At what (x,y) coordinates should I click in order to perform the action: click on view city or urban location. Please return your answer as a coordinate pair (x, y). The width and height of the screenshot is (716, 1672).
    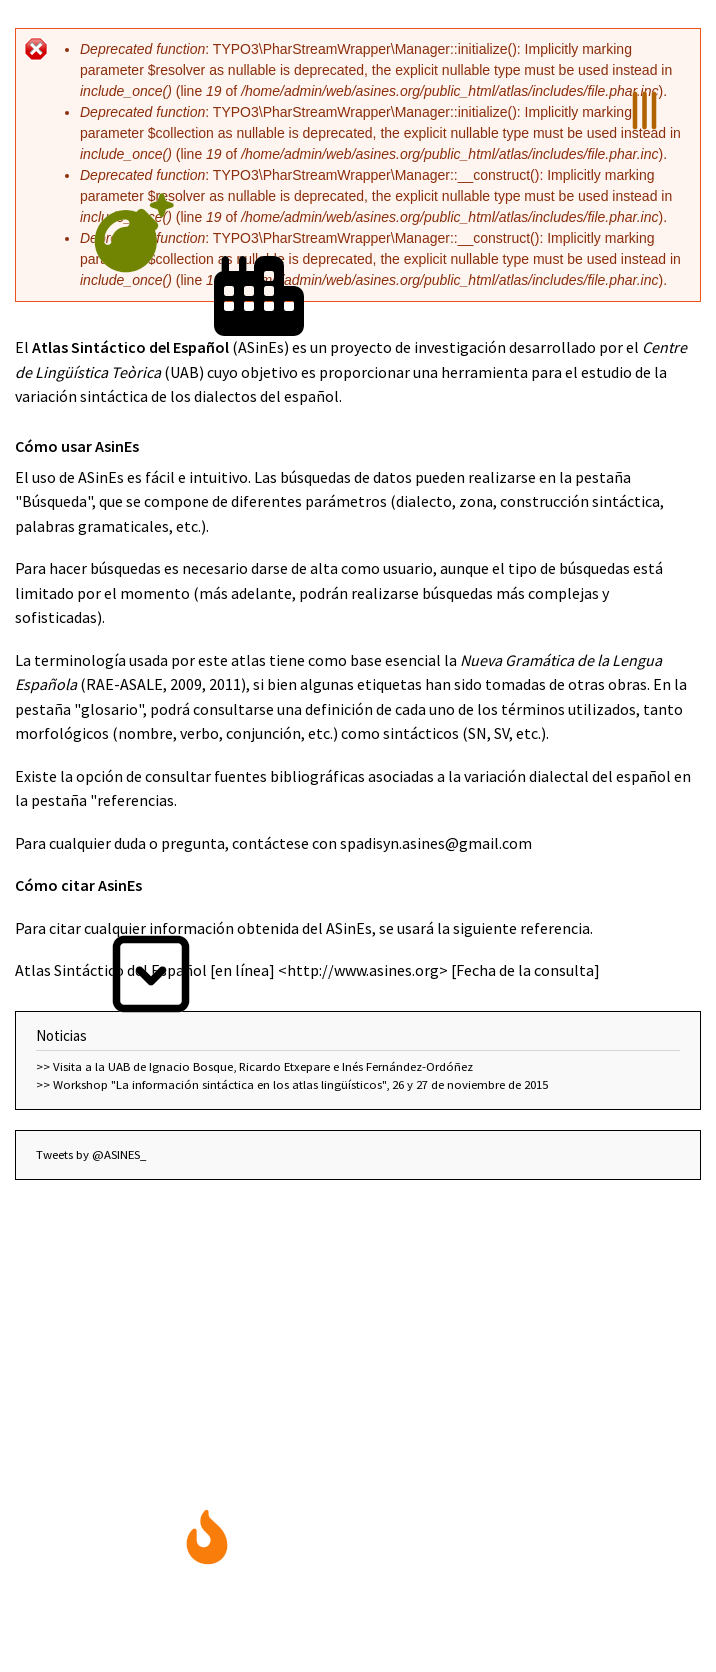
    Looking at the image, I should click on (259, 296).